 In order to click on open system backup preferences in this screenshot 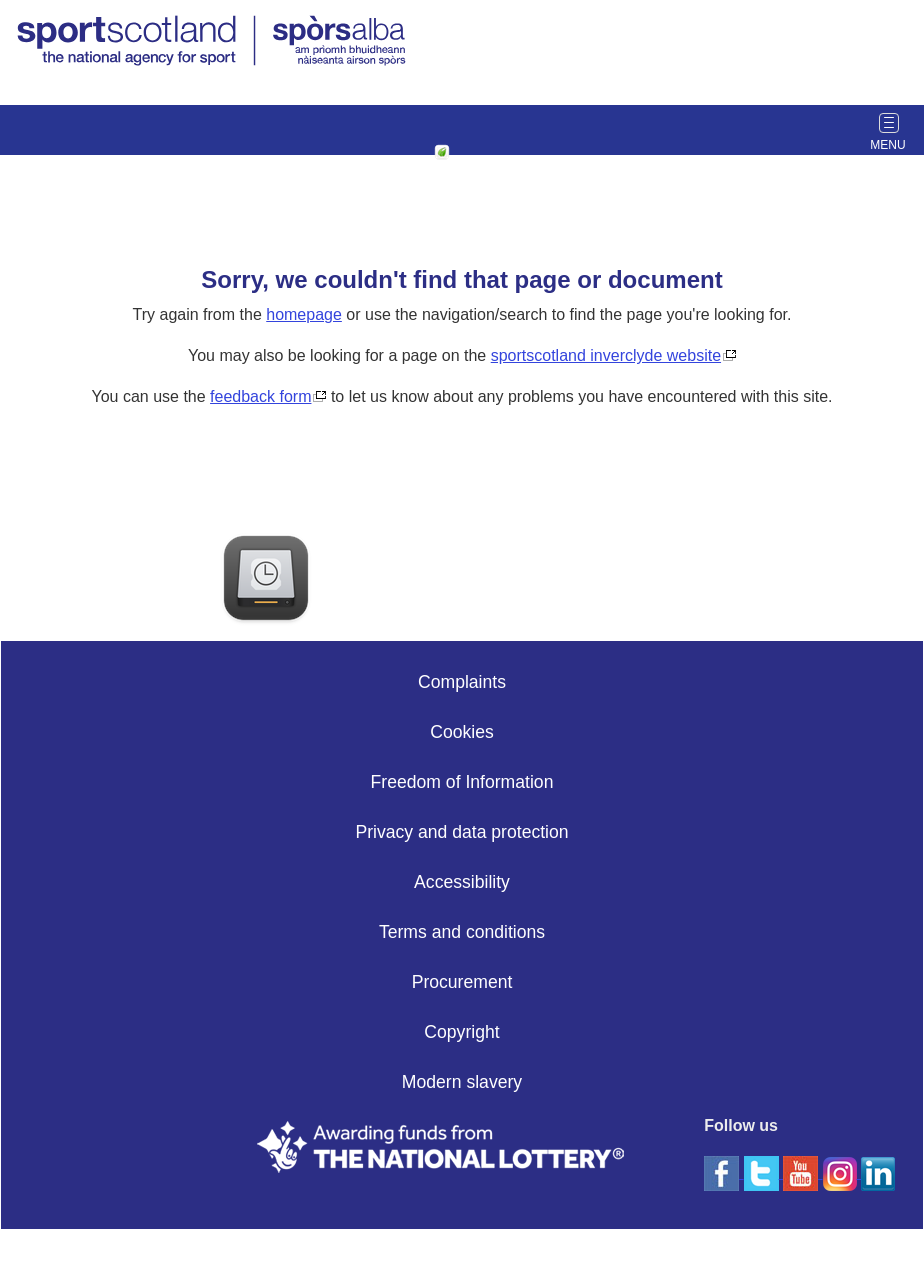, I will do `click(266, 578)`.